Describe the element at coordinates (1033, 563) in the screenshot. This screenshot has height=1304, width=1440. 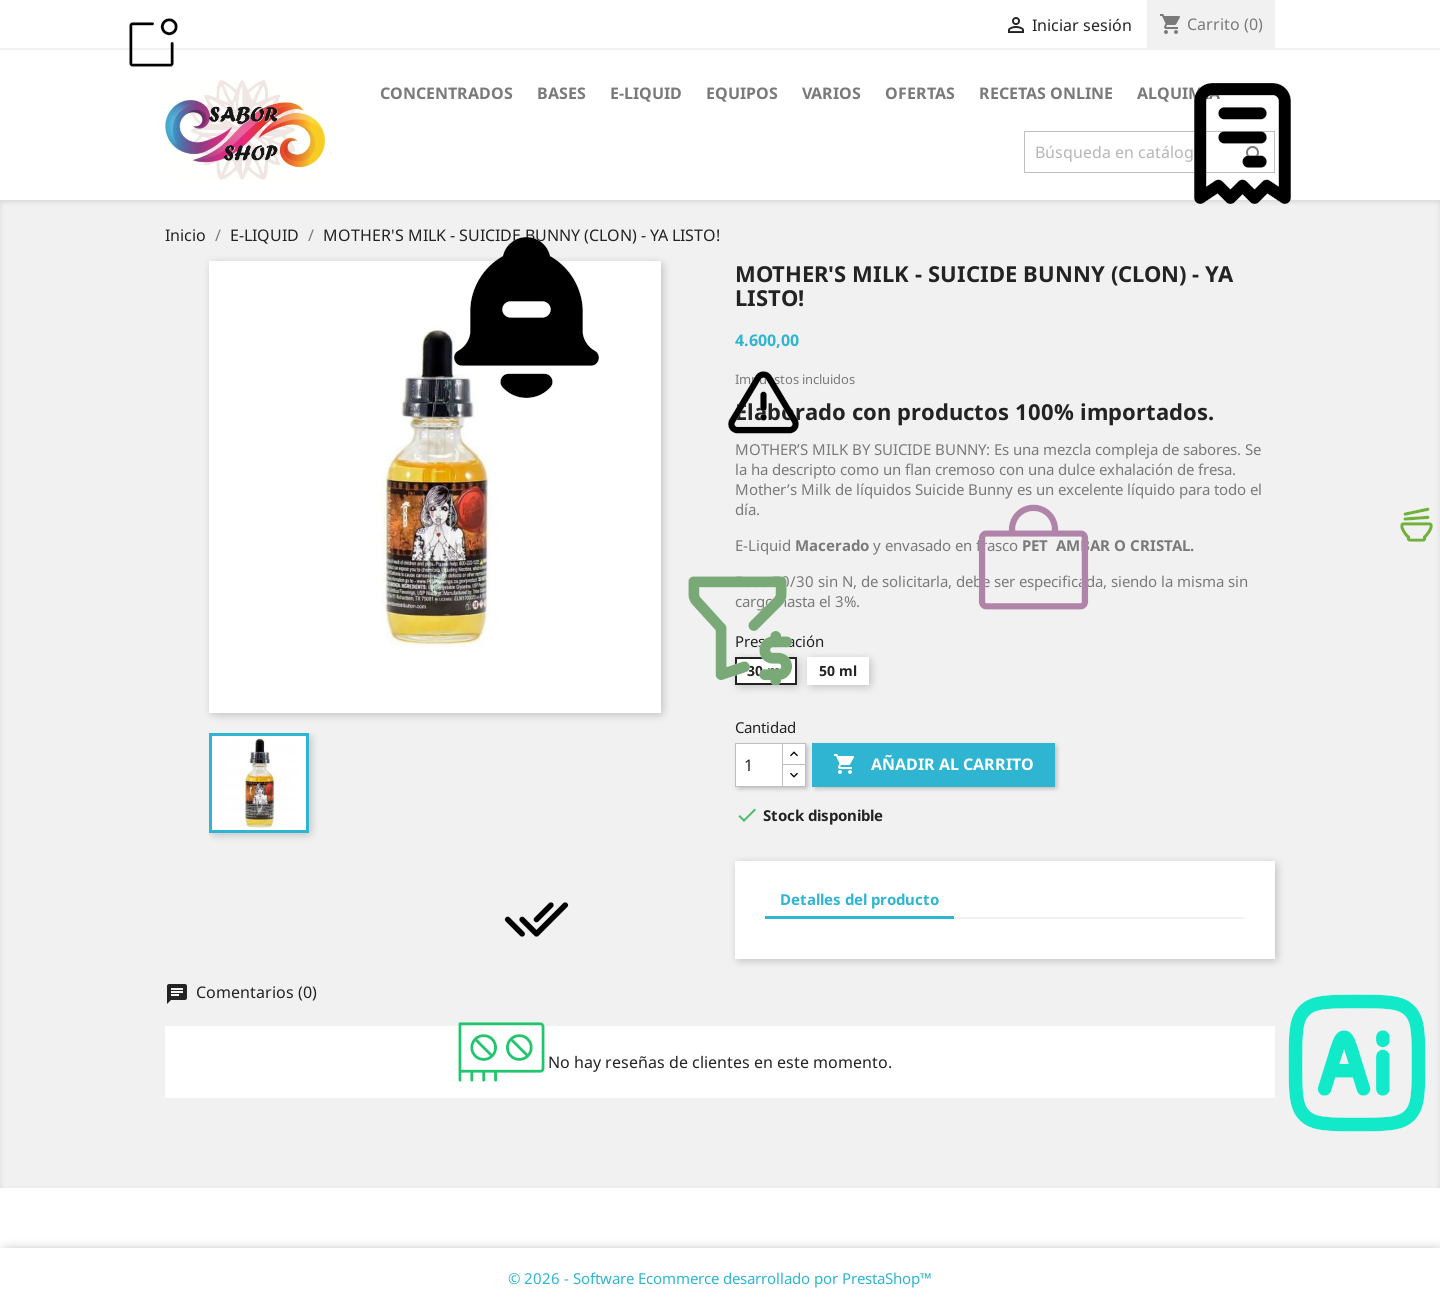
I see `view your shopping bag` at that location.